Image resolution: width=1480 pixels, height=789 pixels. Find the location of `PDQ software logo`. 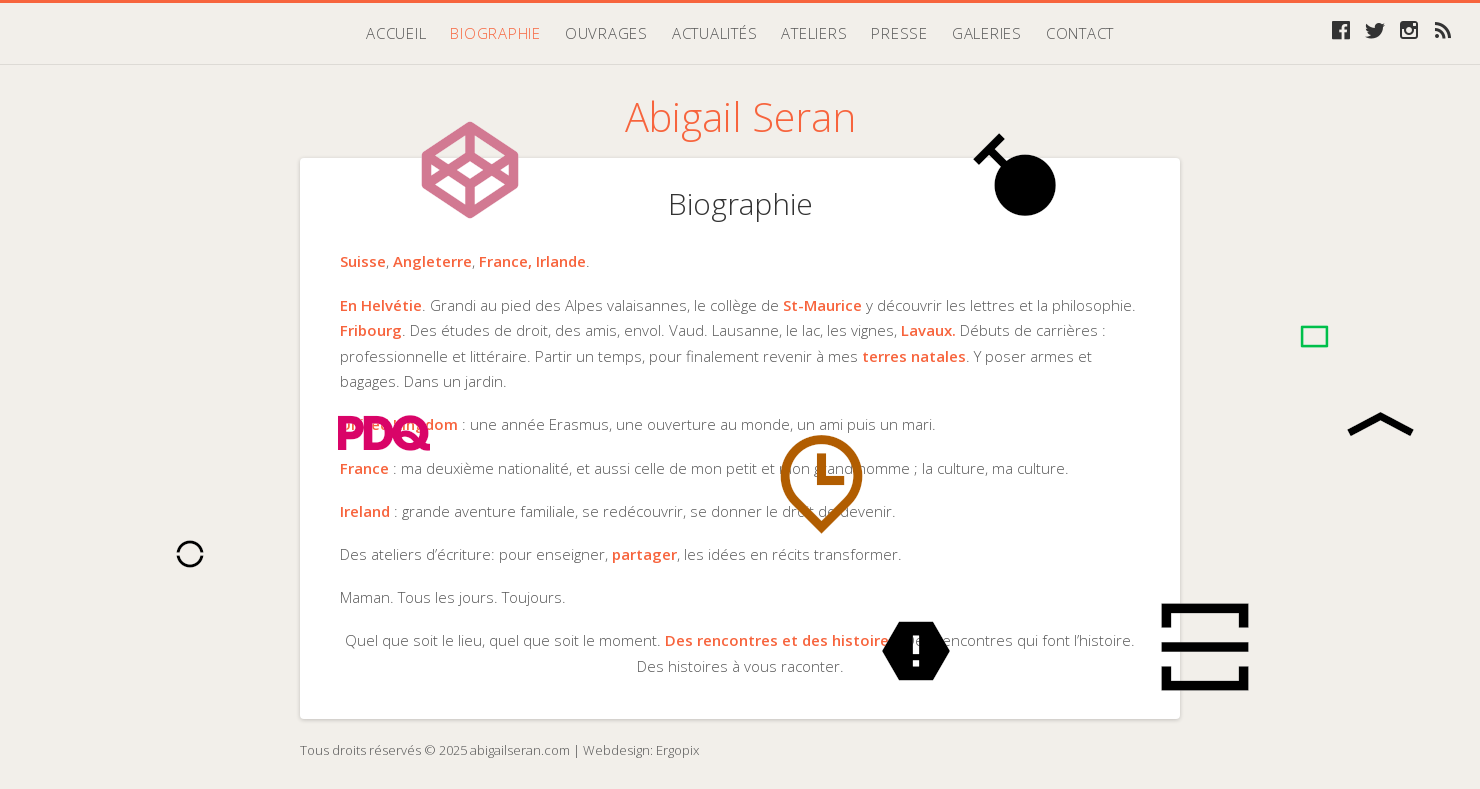

PDQ software logo is located at coordinates (384, 433).